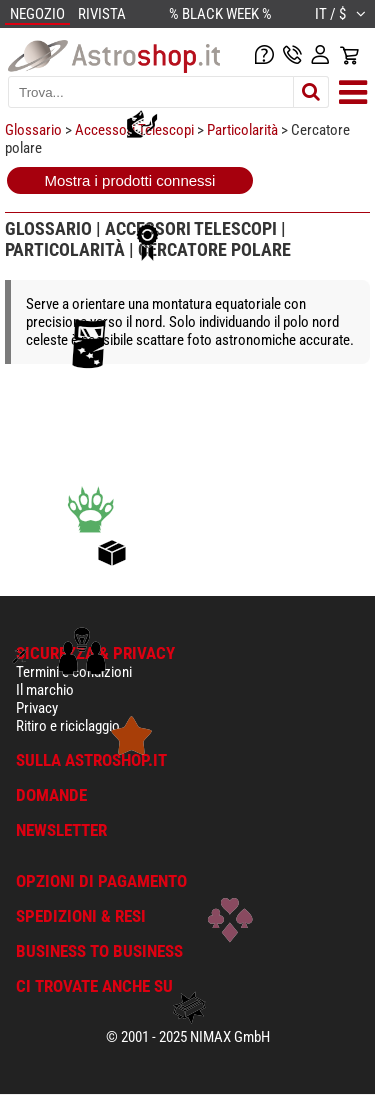  What do you see at coordinates (147, 242) in the screenshot?
I see `view your achievements or awards` at bounding box center [147, 242].